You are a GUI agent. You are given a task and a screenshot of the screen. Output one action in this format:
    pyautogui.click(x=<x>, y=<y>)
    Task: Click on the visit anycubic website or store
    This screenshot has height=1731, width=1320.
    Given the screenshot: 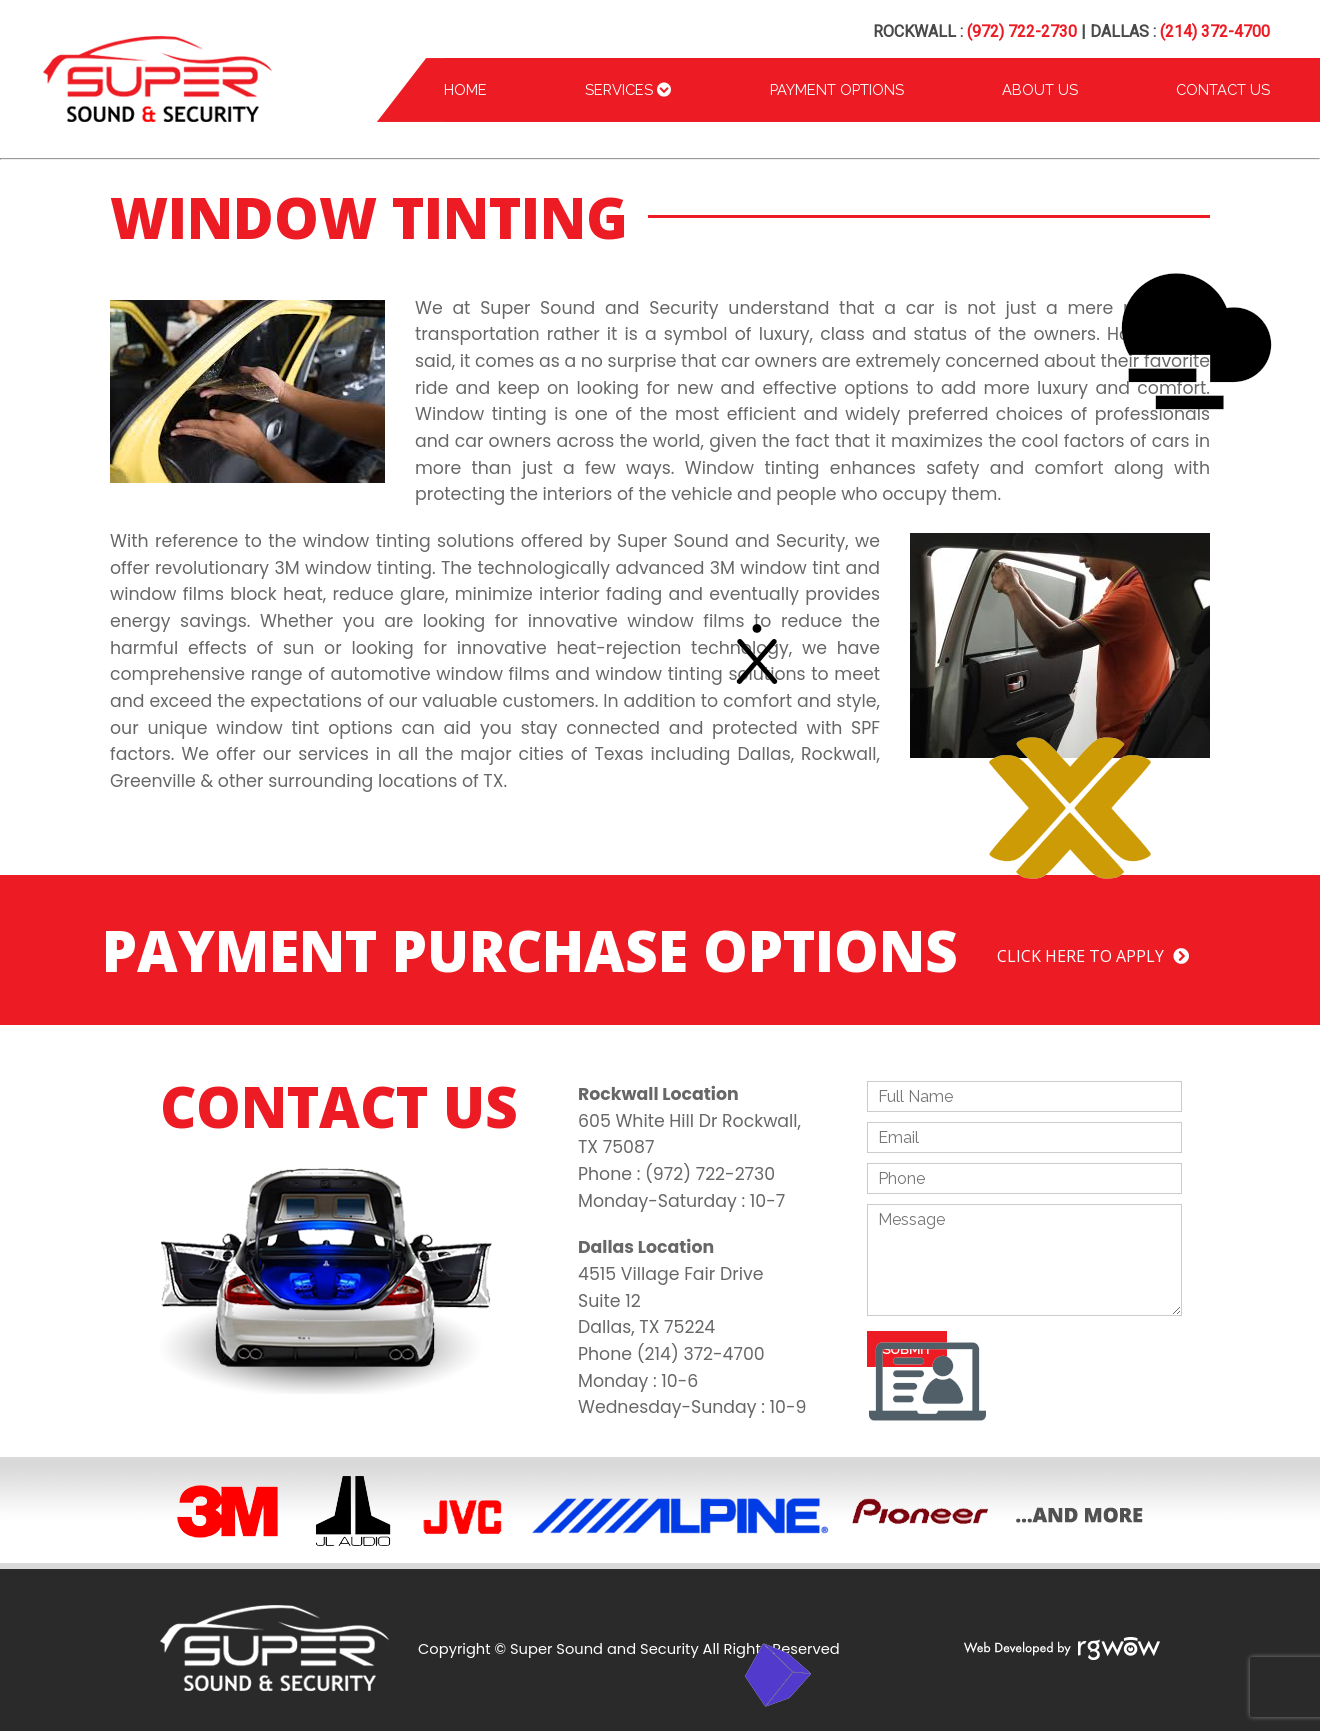 What is the action you would take?
    pyautogui.click(x=778, y=1675)
    